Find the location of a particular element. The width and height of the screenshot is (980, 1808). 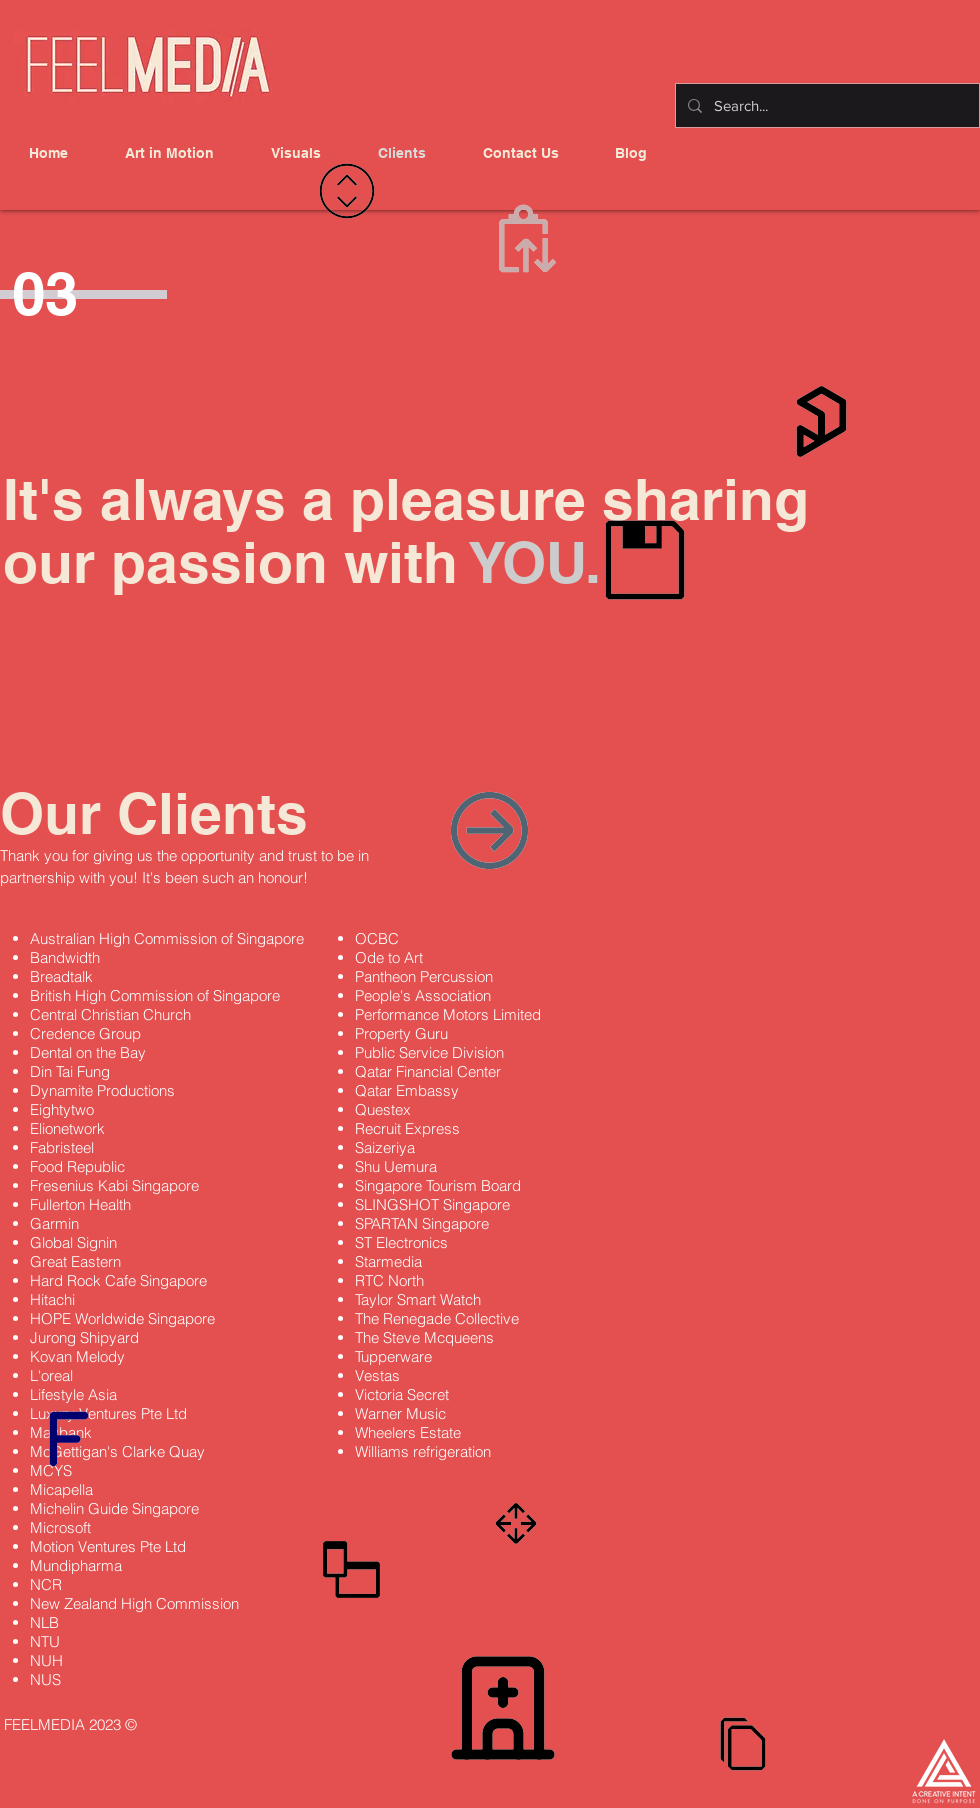

proceed to the next step is located at coordinates (489, 830).